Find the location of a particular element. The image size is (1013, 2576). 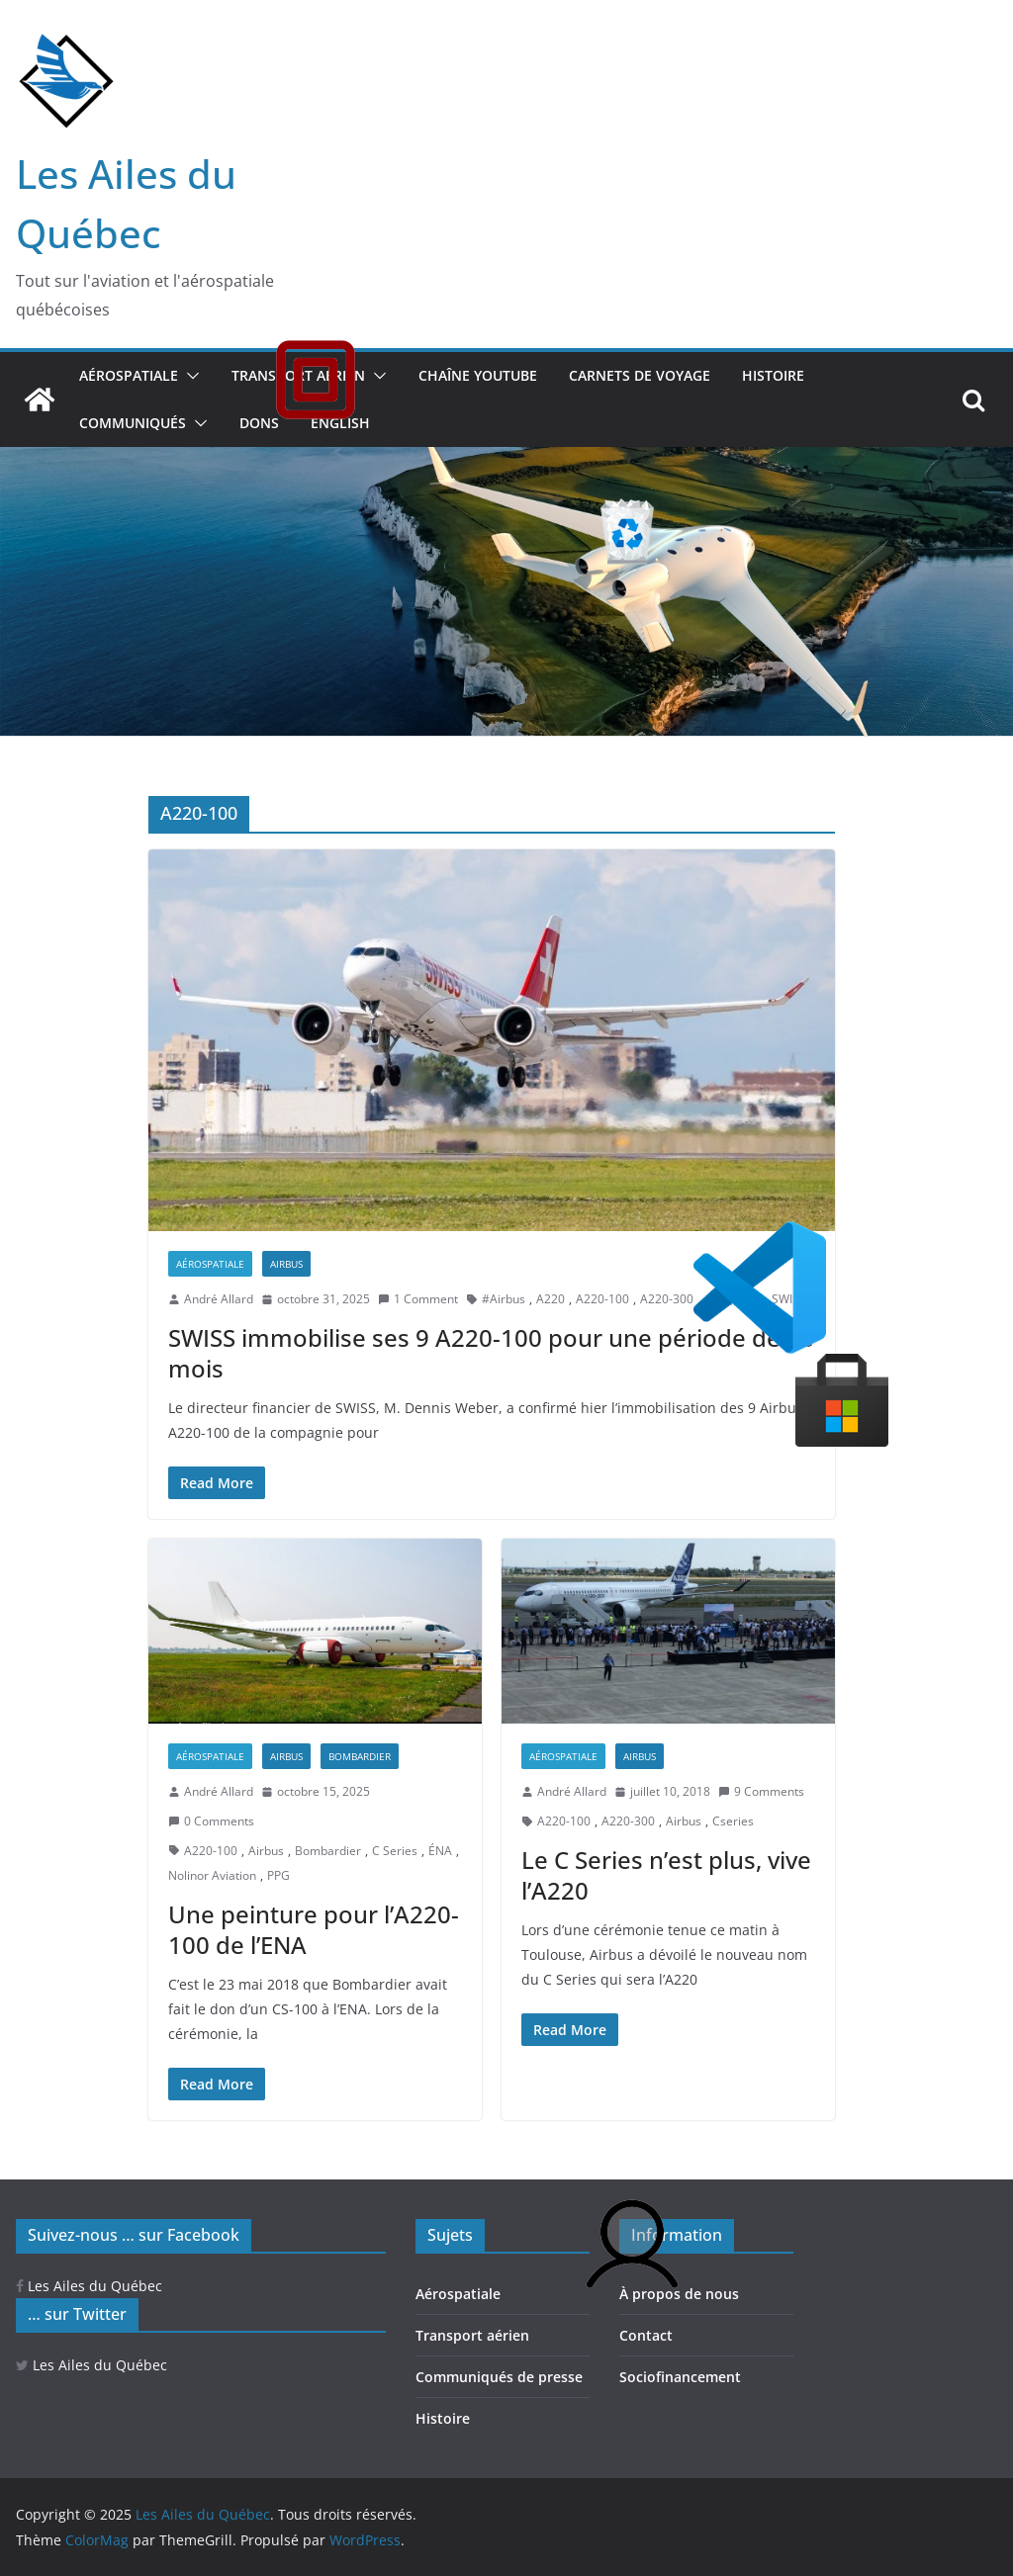

view box model or layout properties is located at coordinates (316, 380).